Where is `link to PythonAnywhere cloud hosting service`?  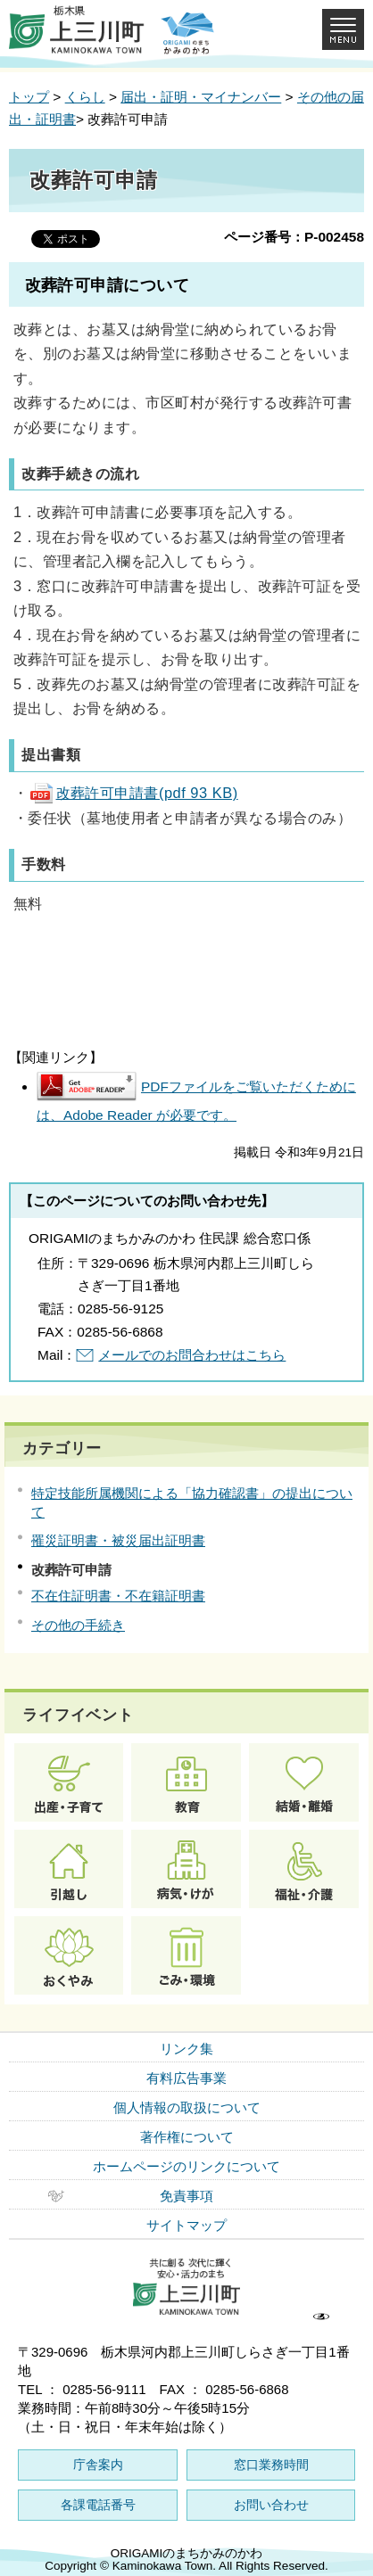 link to PythonAnywhere cloud hosting service is located at coordinates (56, 2196).